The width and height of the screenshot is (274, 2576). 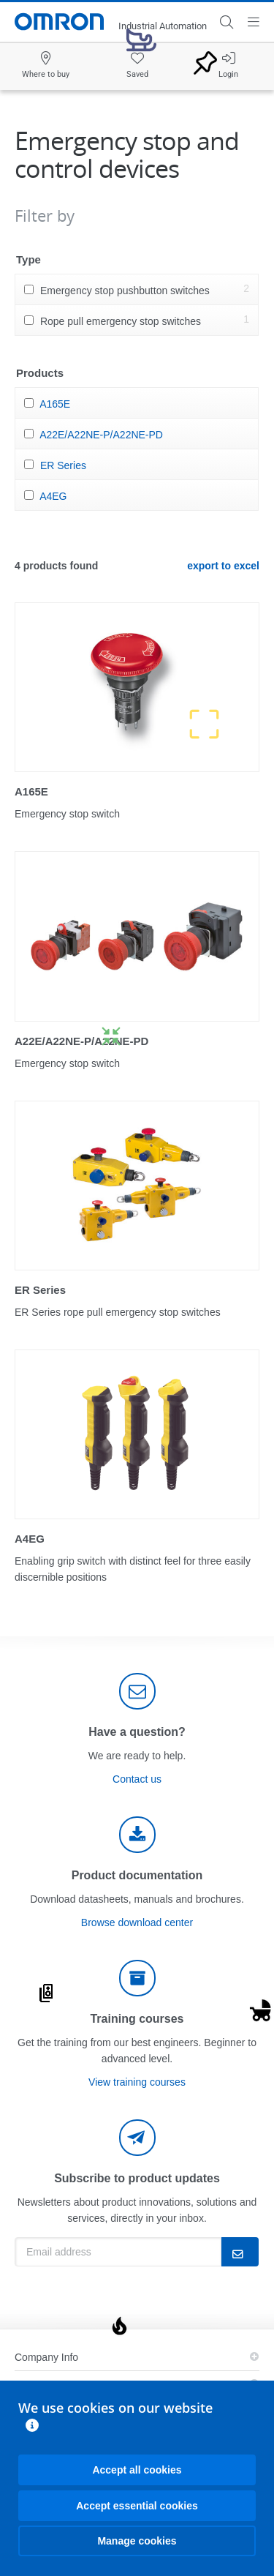 I want to click on locate nearby fire stations or emergency services, so click(x=119, y=2326).